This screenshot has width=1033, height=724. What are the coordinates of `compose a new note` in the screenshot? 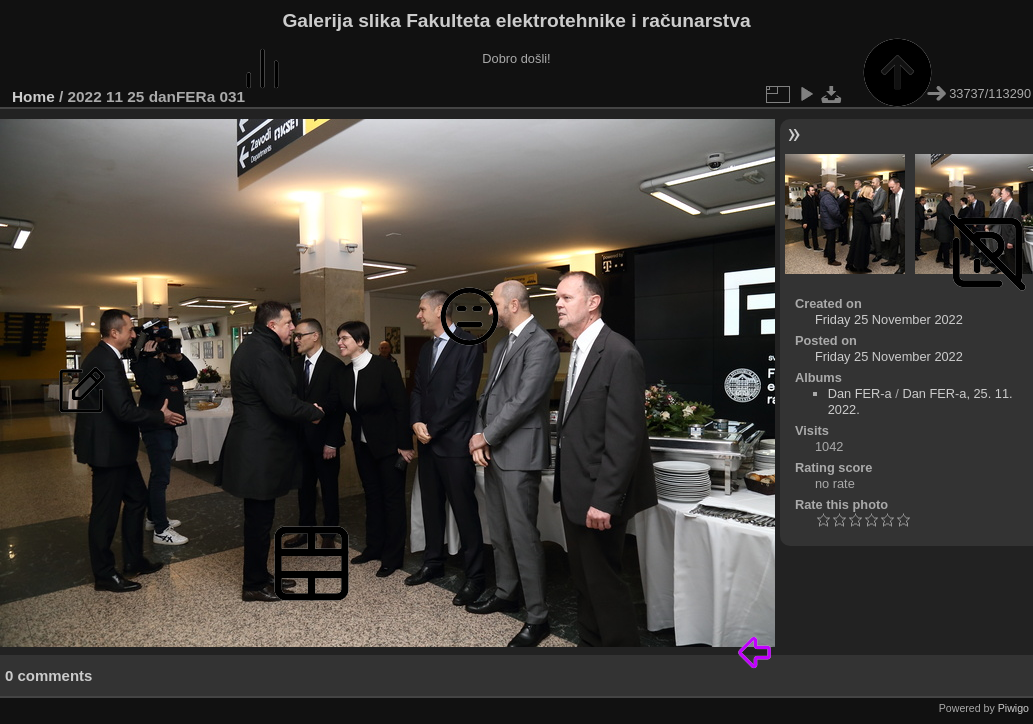 It's located at (81, 391).